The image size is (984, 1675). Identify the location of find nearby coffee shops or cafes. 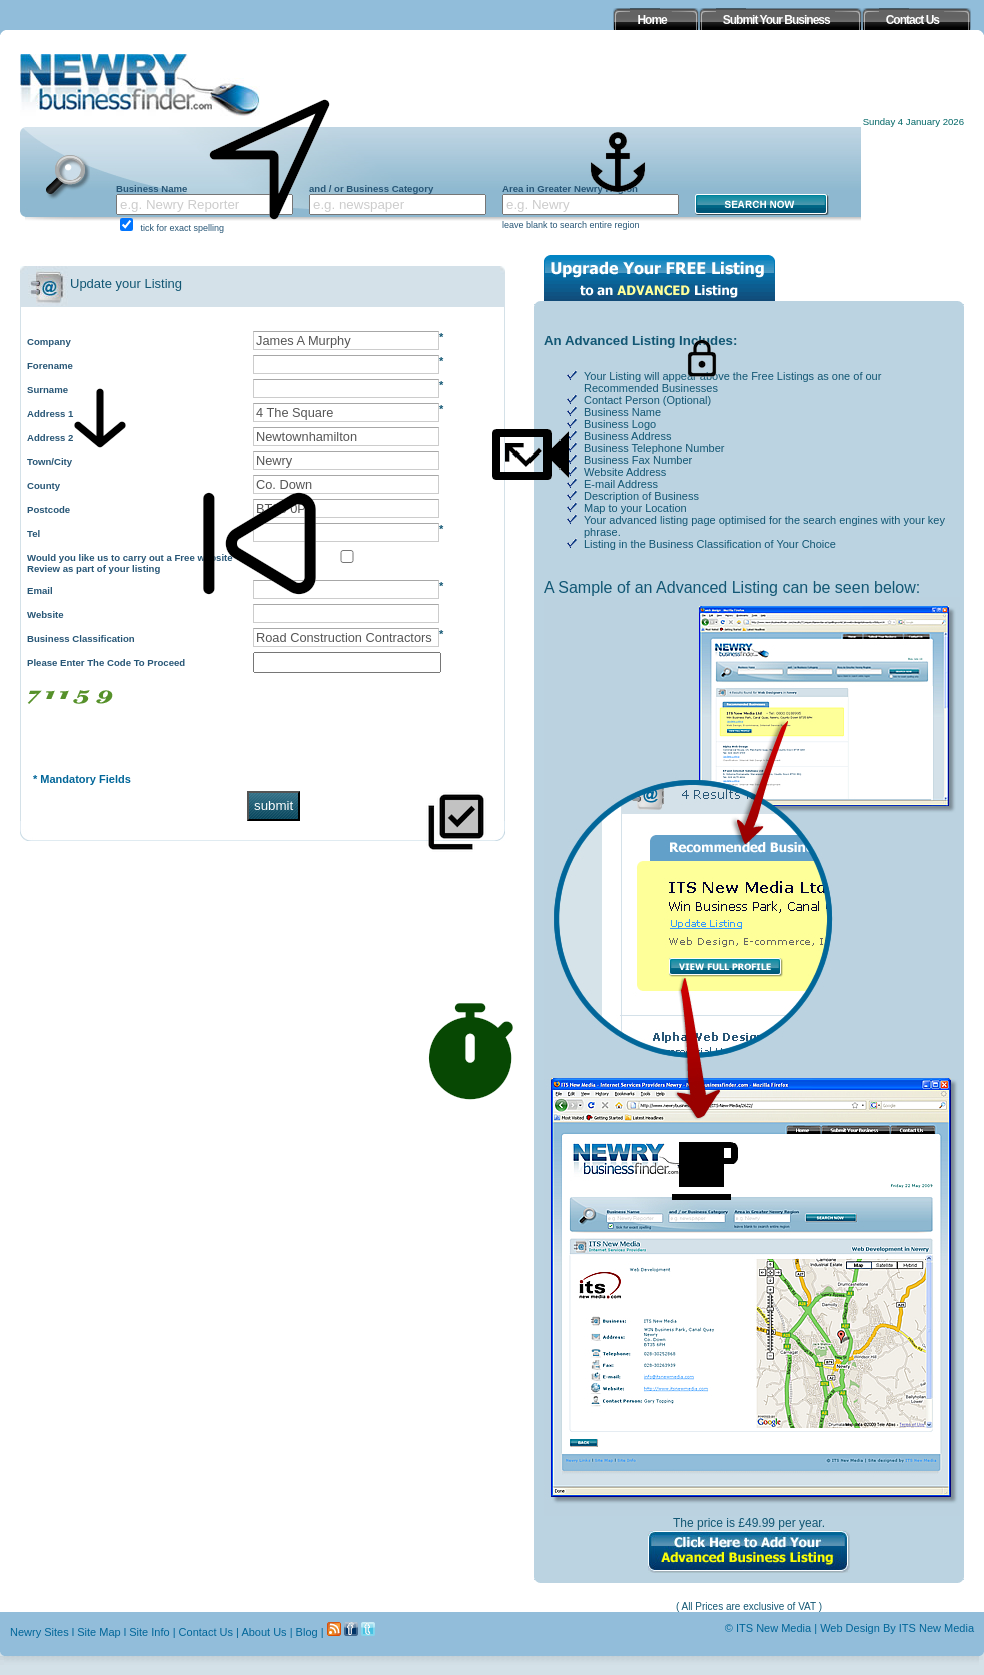
(705, 1171).